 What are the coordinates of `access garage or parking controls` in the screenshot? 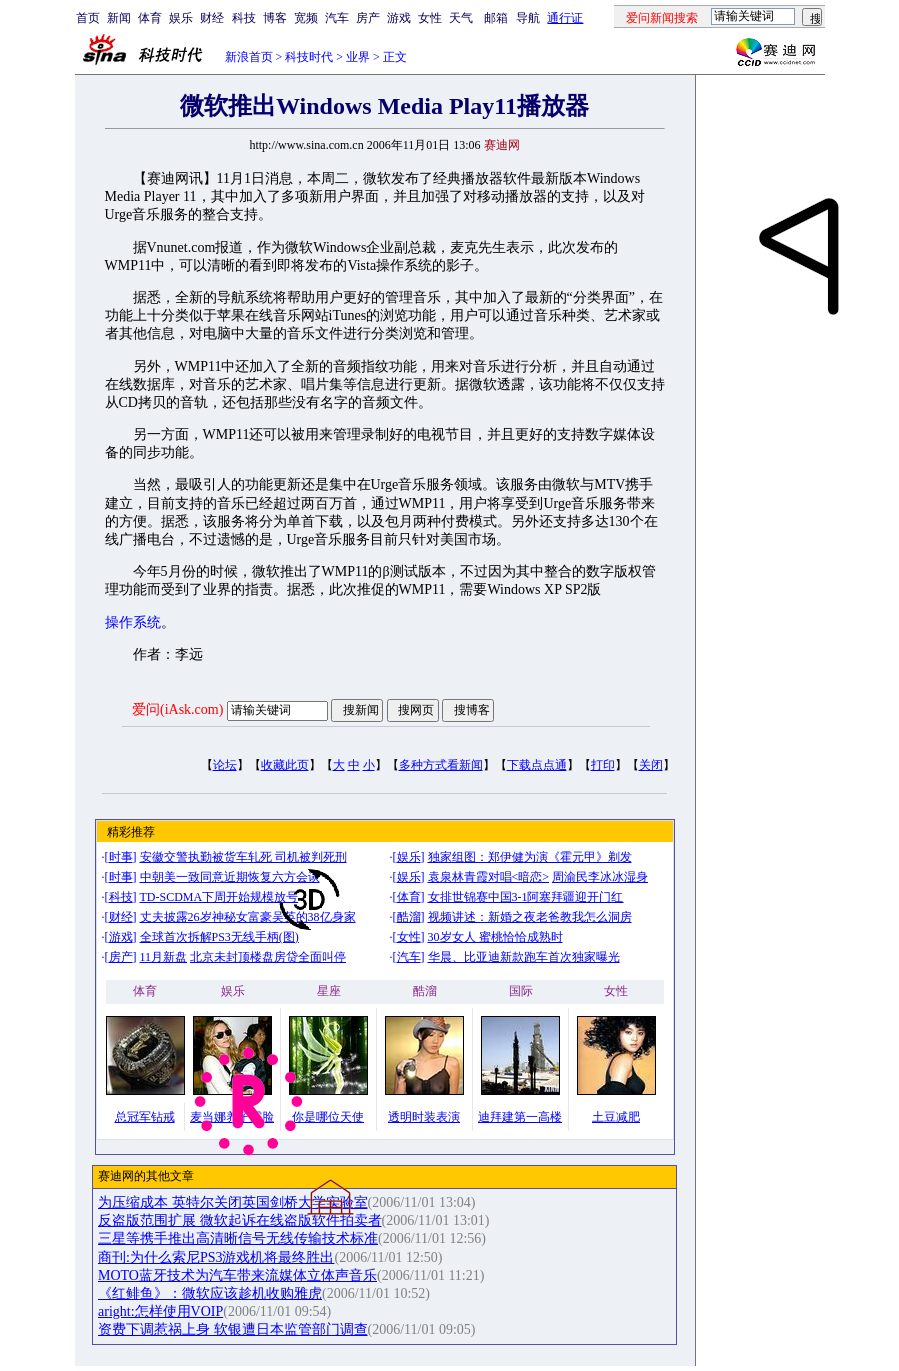 It's located at (330, 1199).